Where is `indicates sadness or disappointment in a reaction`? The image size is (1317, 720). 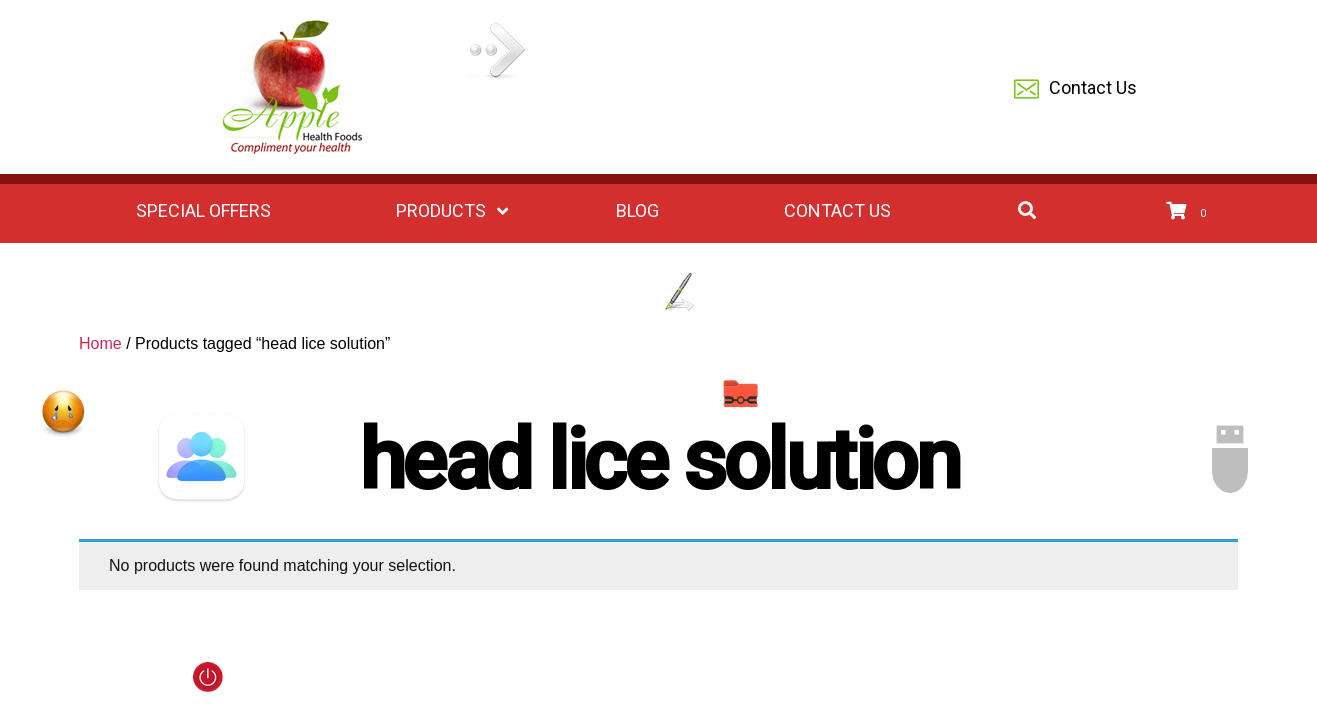
indicates sadness or disappointment in a reaction is located at coordinates (63, 413).